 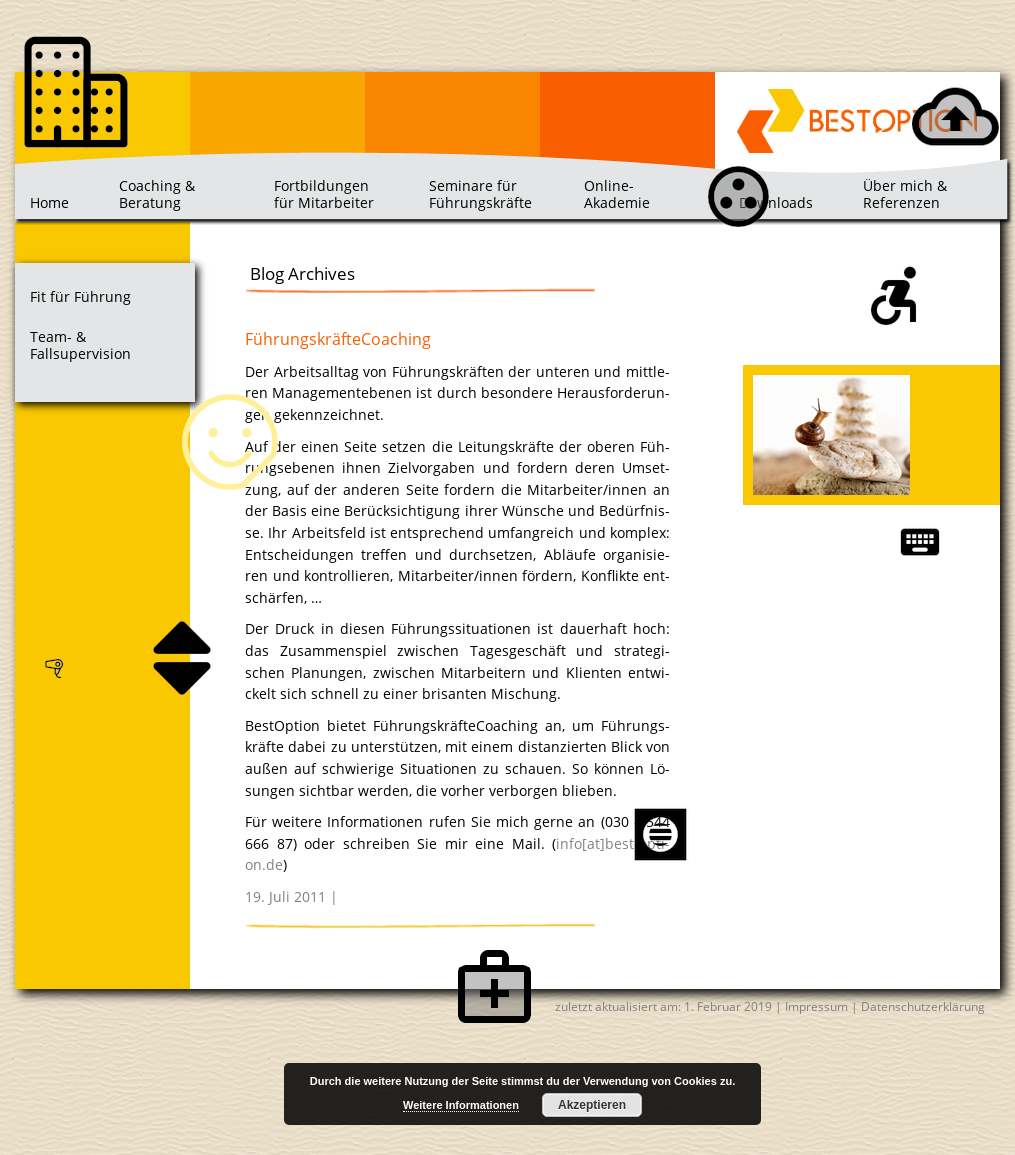 I want to click on view business or company information, so click(x=76, y=92).